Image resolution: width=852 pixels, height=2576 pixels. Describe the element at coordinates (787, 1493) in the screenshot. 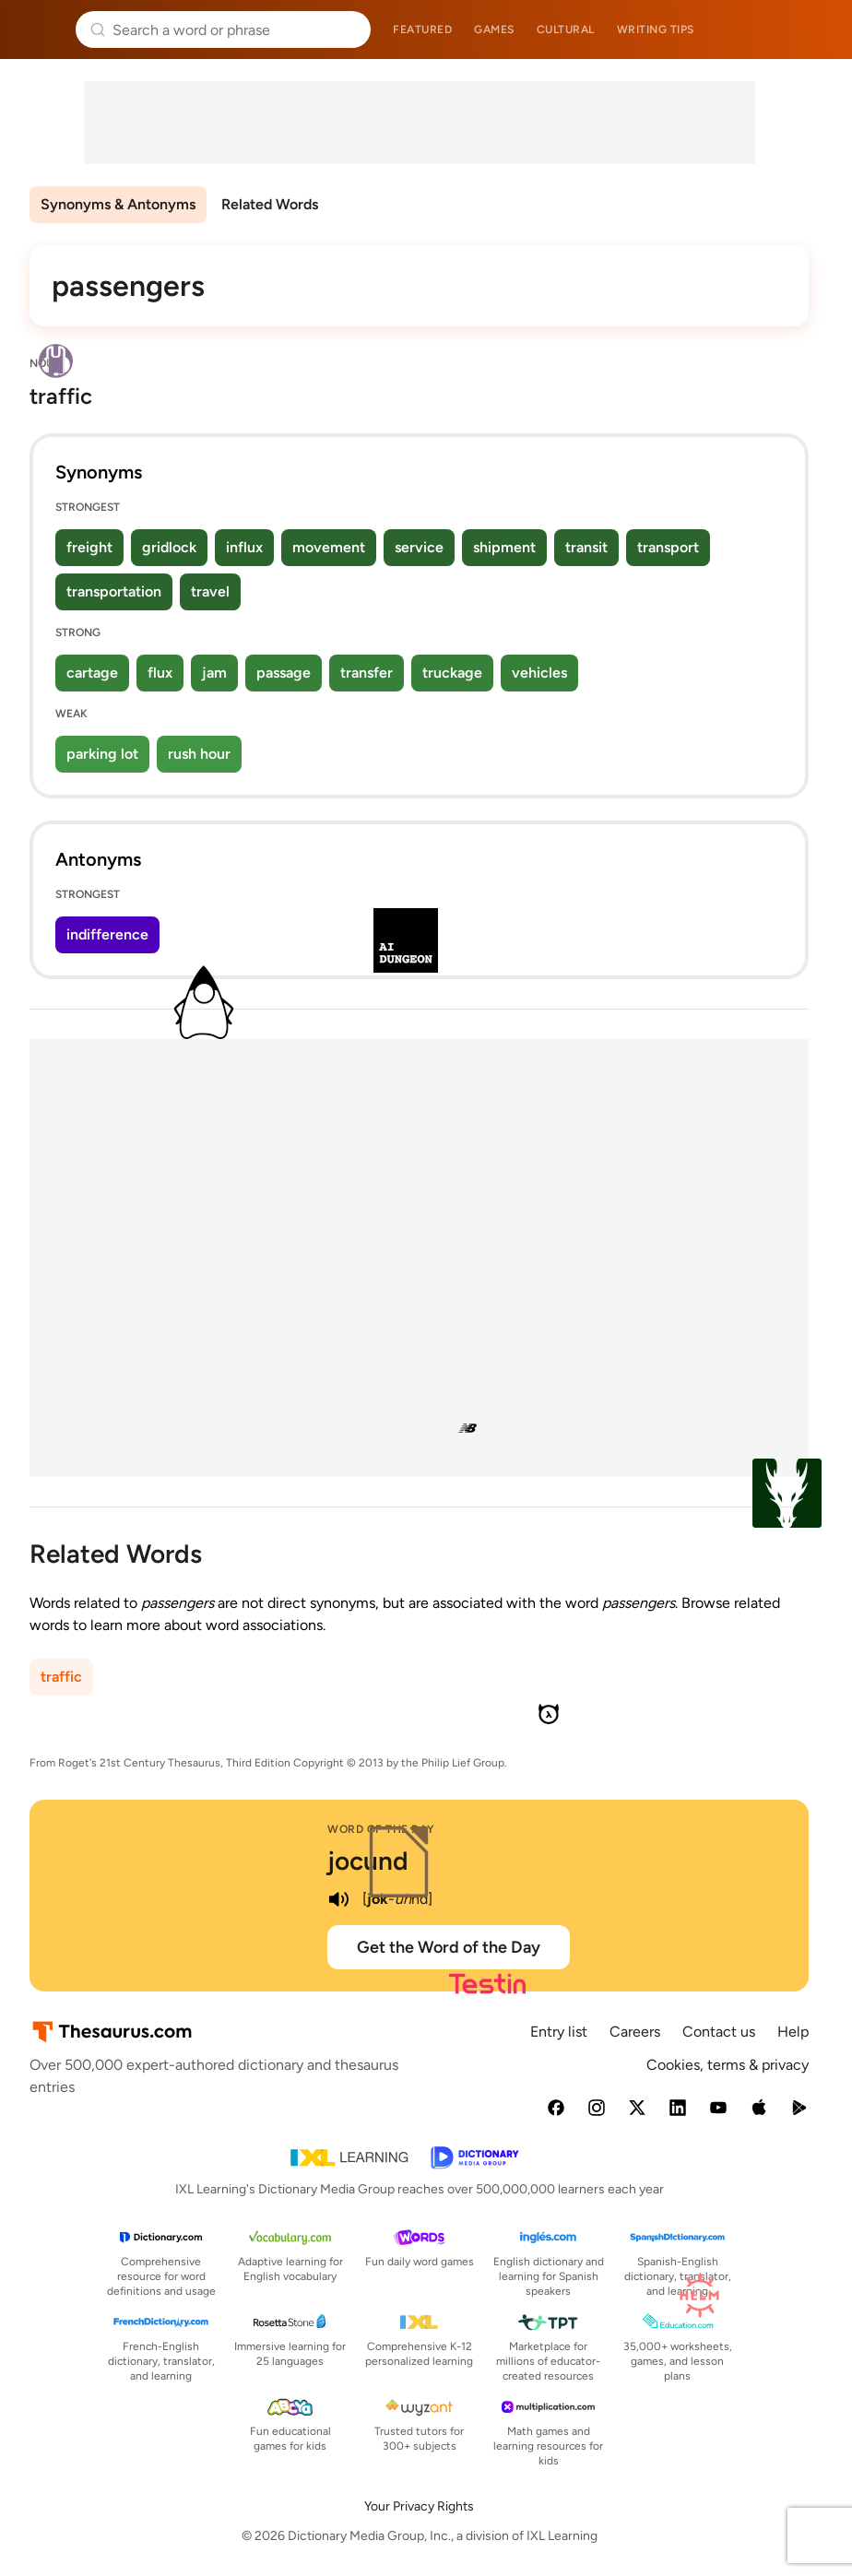

I see `open dragonframe stop-motion animation software` at that location.